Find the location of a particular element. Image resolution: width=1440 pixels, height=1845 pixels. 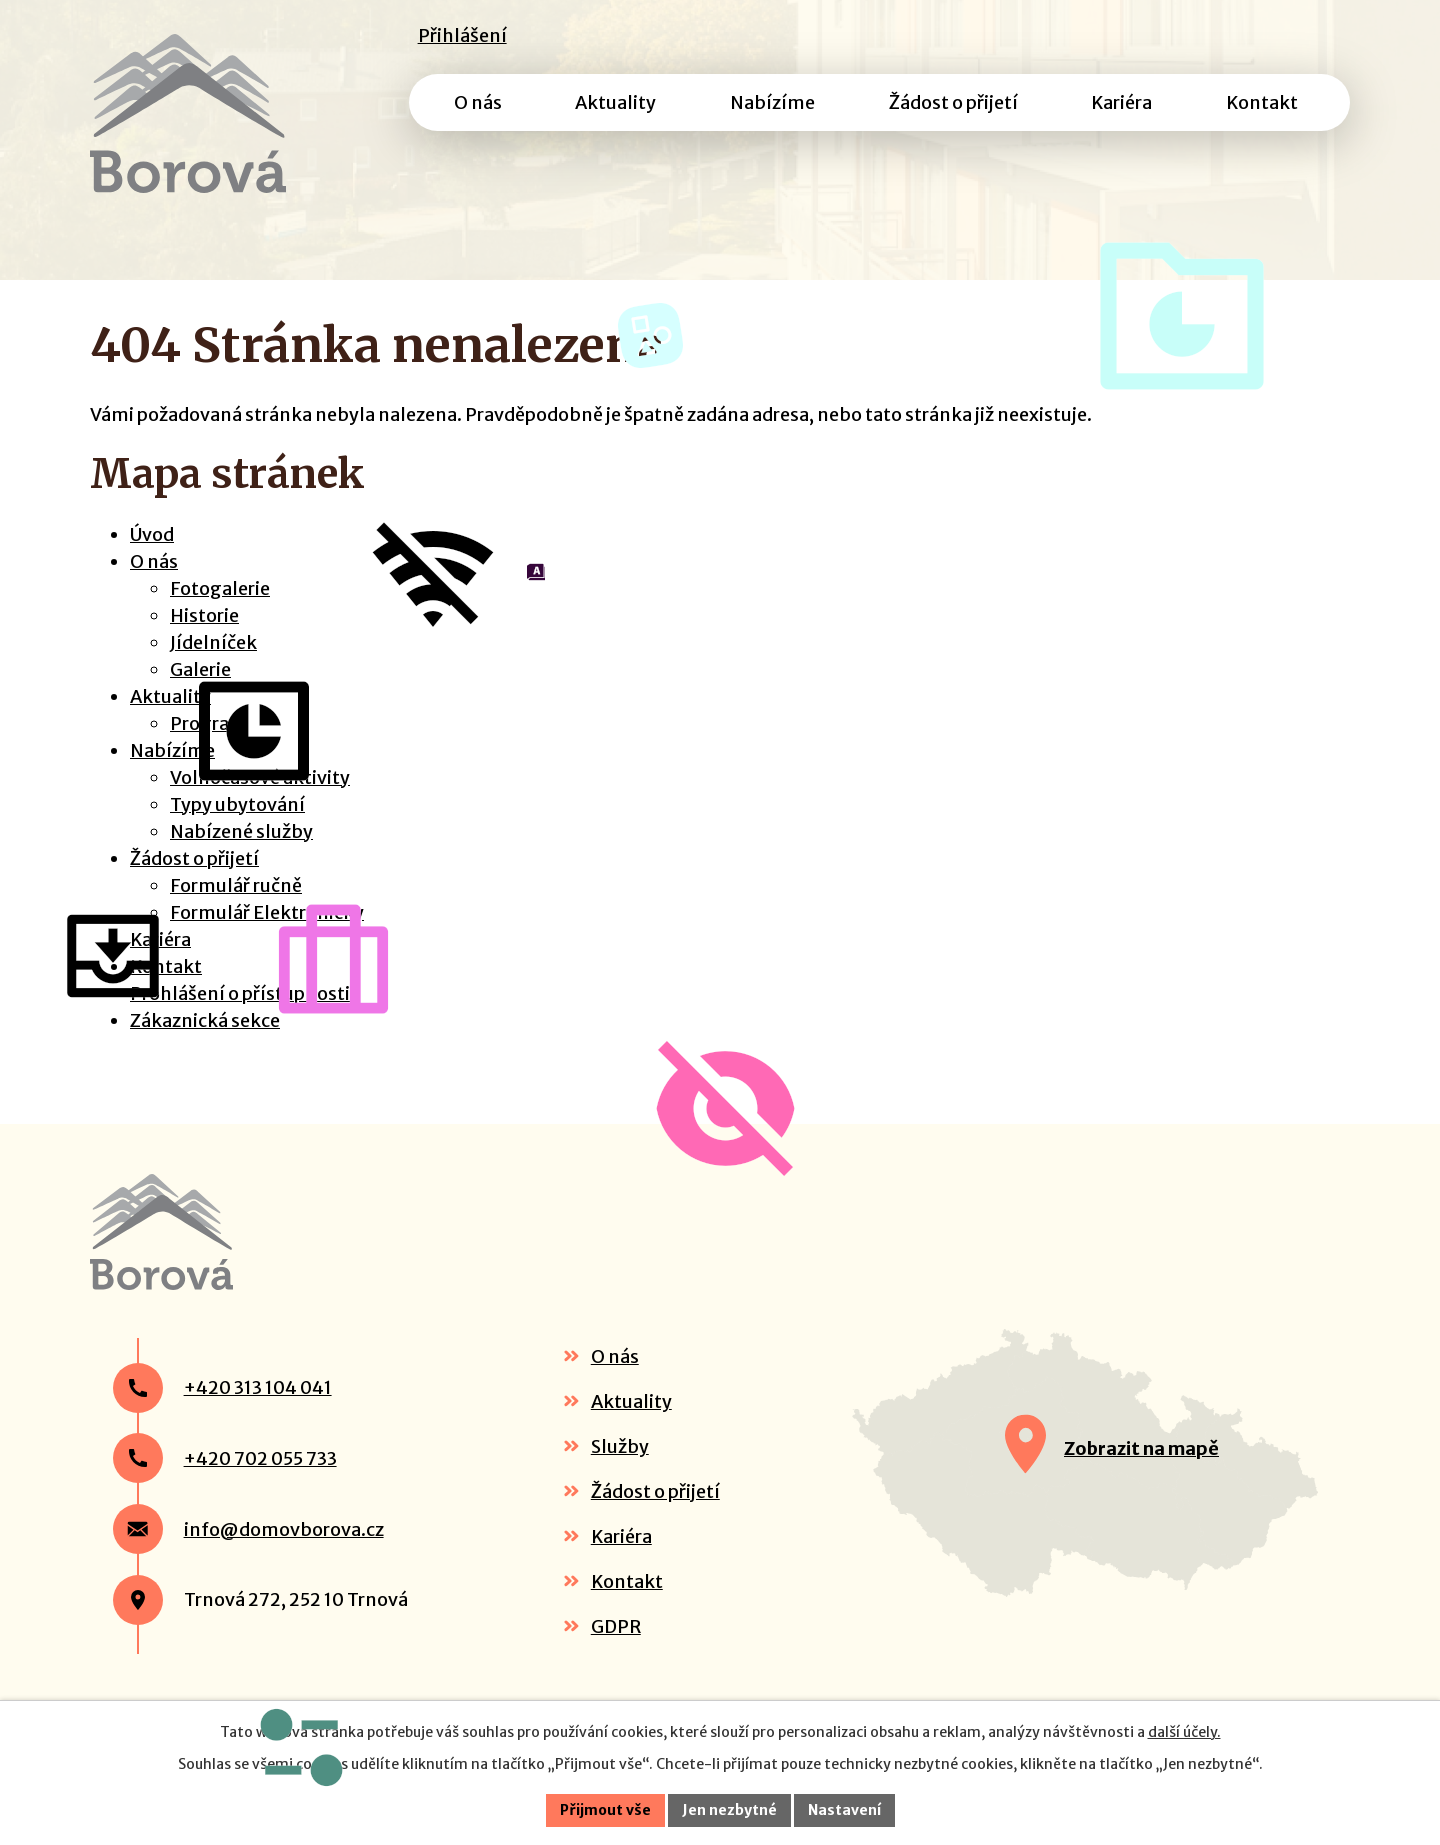

indicates no wifi connection available is located at coordinates (433, 579).